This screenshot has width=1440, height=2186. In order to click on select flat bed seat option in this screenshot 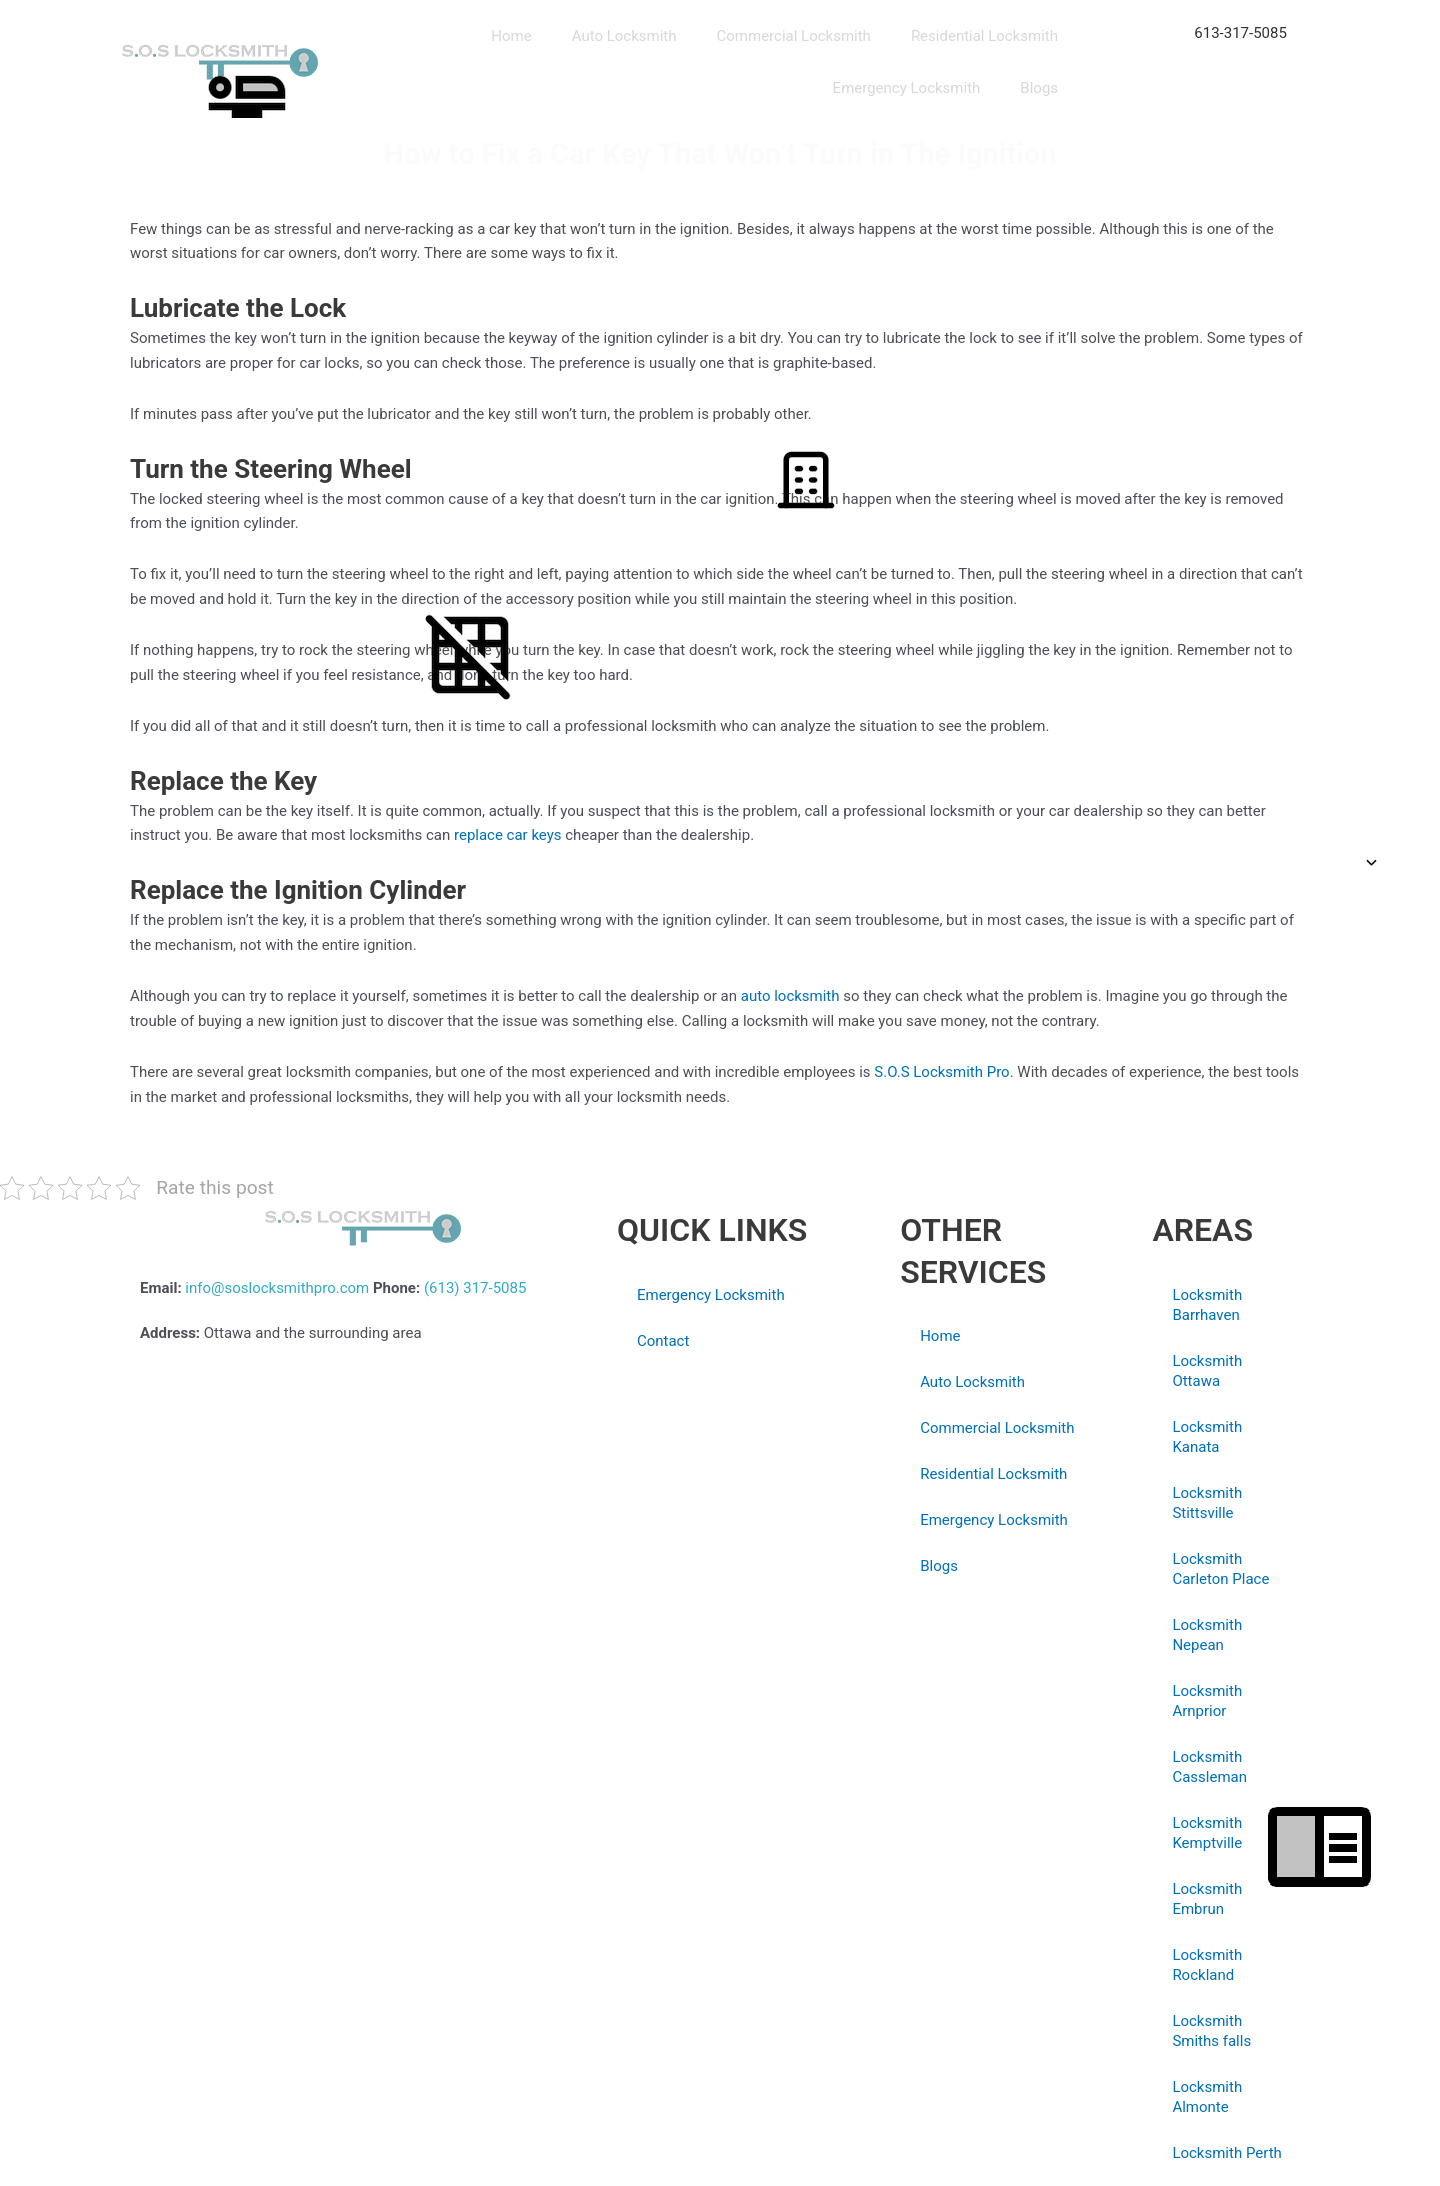, I will do `click(247, 95)`.